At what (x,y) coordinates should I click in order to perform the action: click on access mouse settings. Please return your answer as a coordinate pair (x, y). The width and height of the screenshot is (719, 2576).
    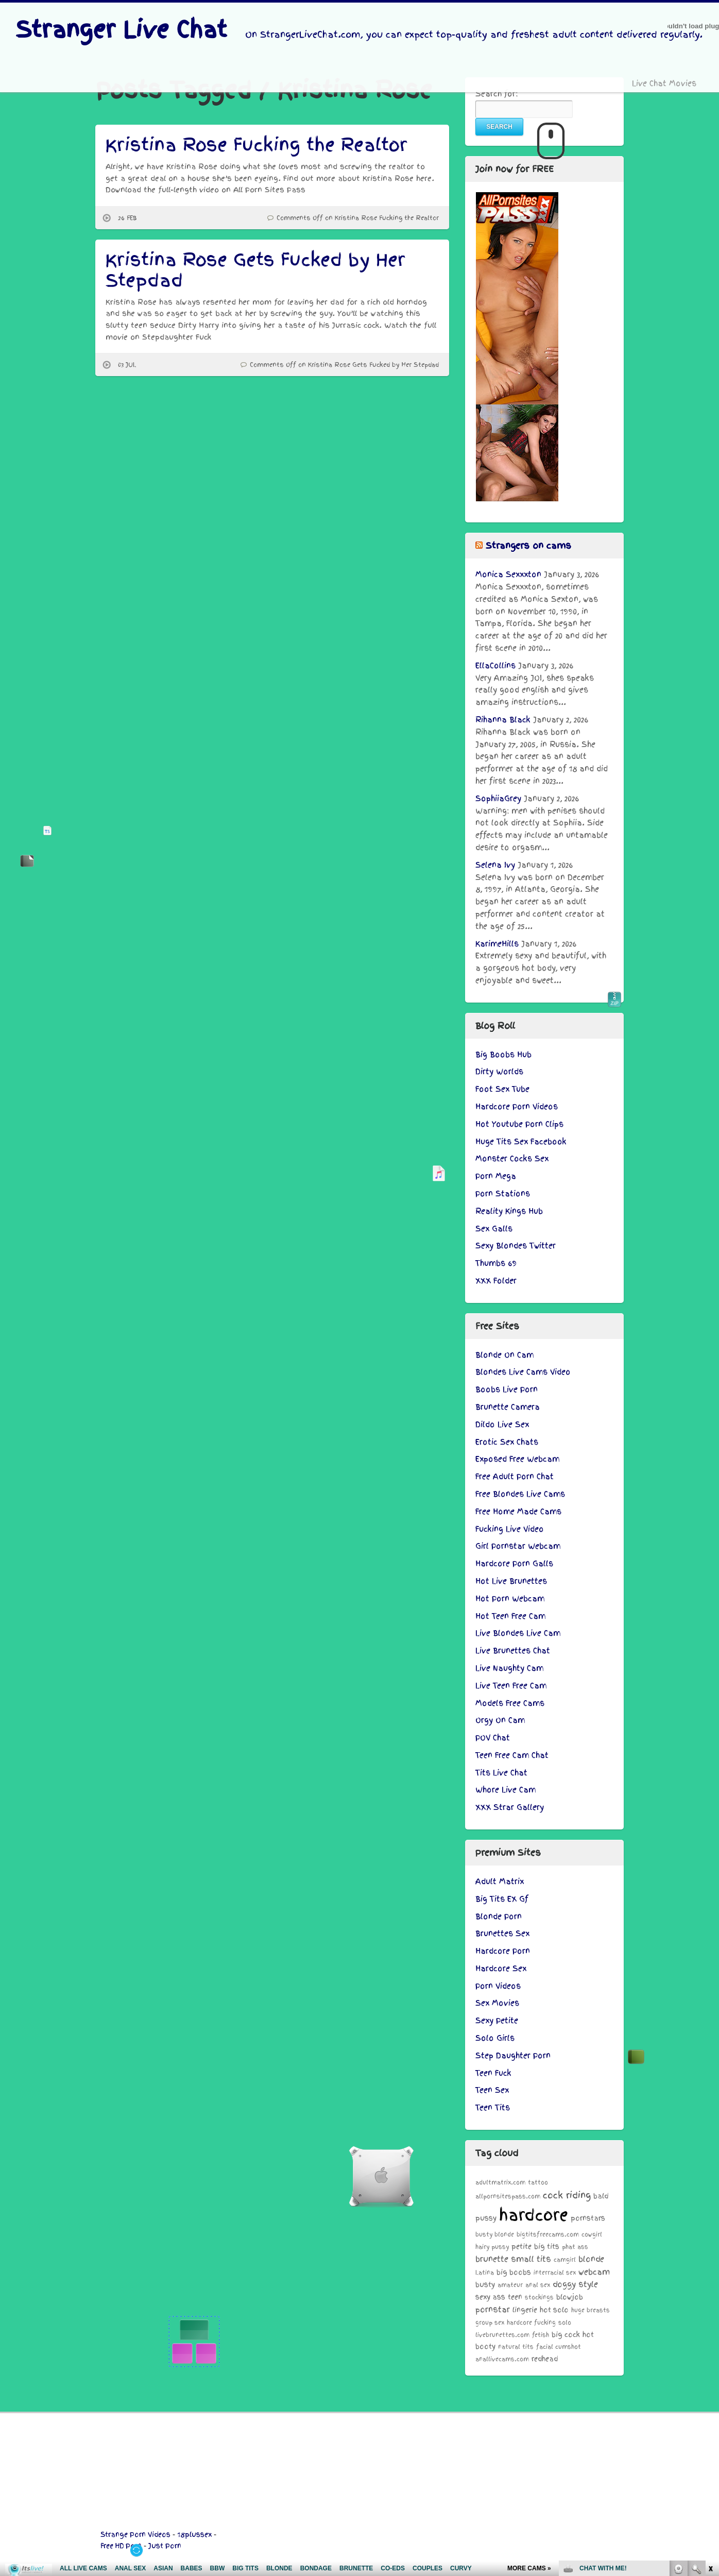
    Looking at the image, I should click on (551, 141).